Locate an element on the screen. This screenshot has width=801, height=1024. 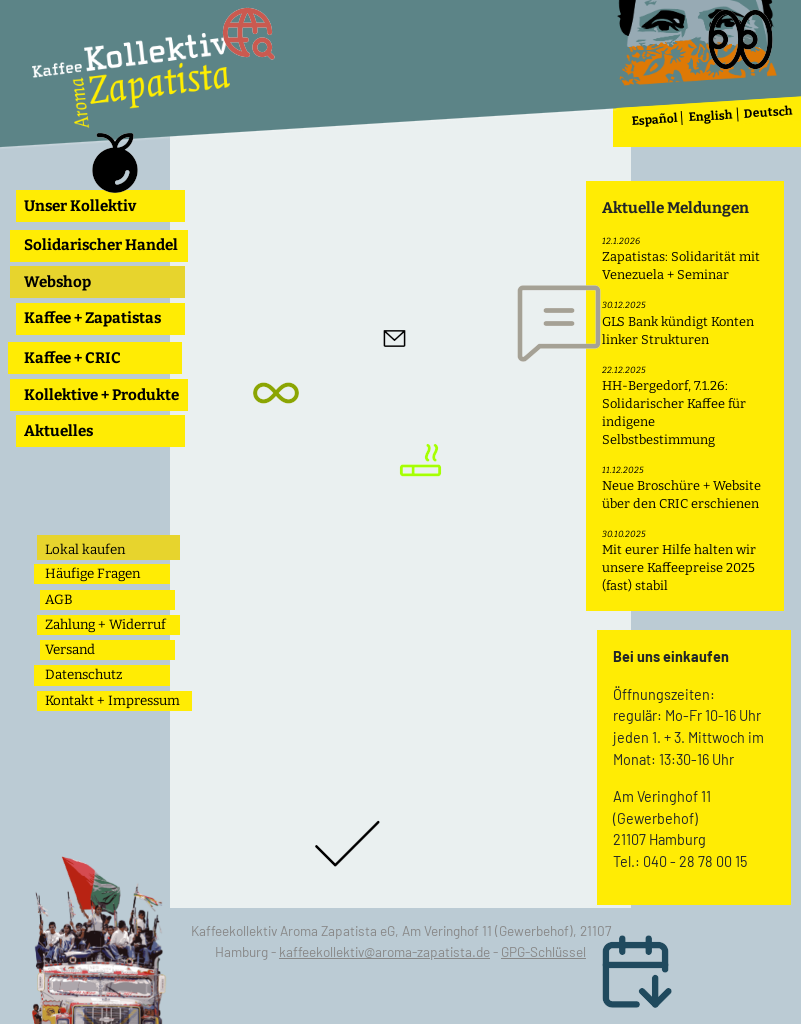
open chat or messaging is located at coordinates (559, 317).